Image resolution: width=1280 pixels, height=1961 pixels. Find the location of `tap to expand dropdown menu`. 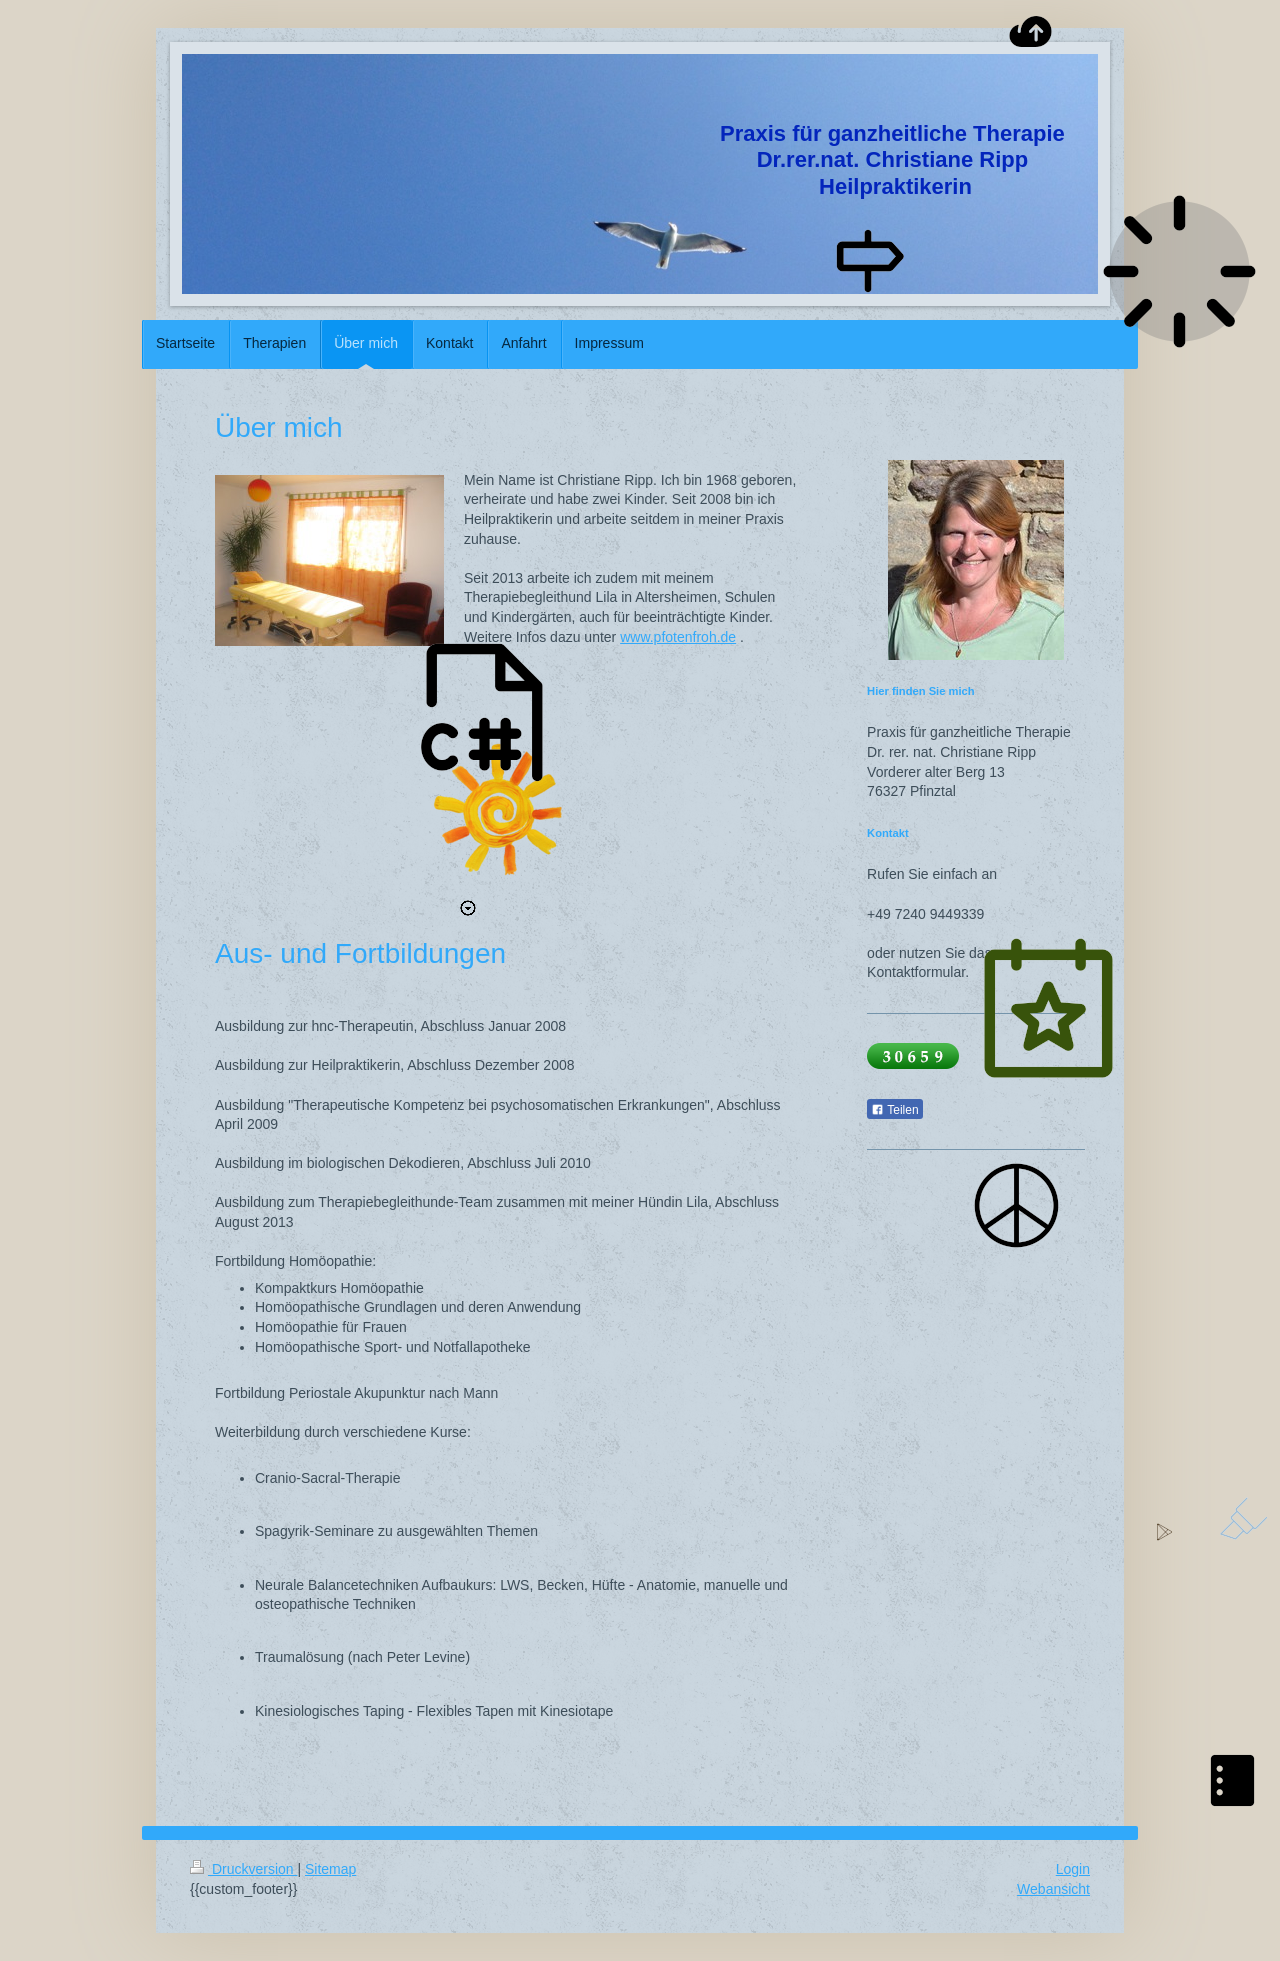

tap to expand dropdown menu is located at coordinates (468, 908).